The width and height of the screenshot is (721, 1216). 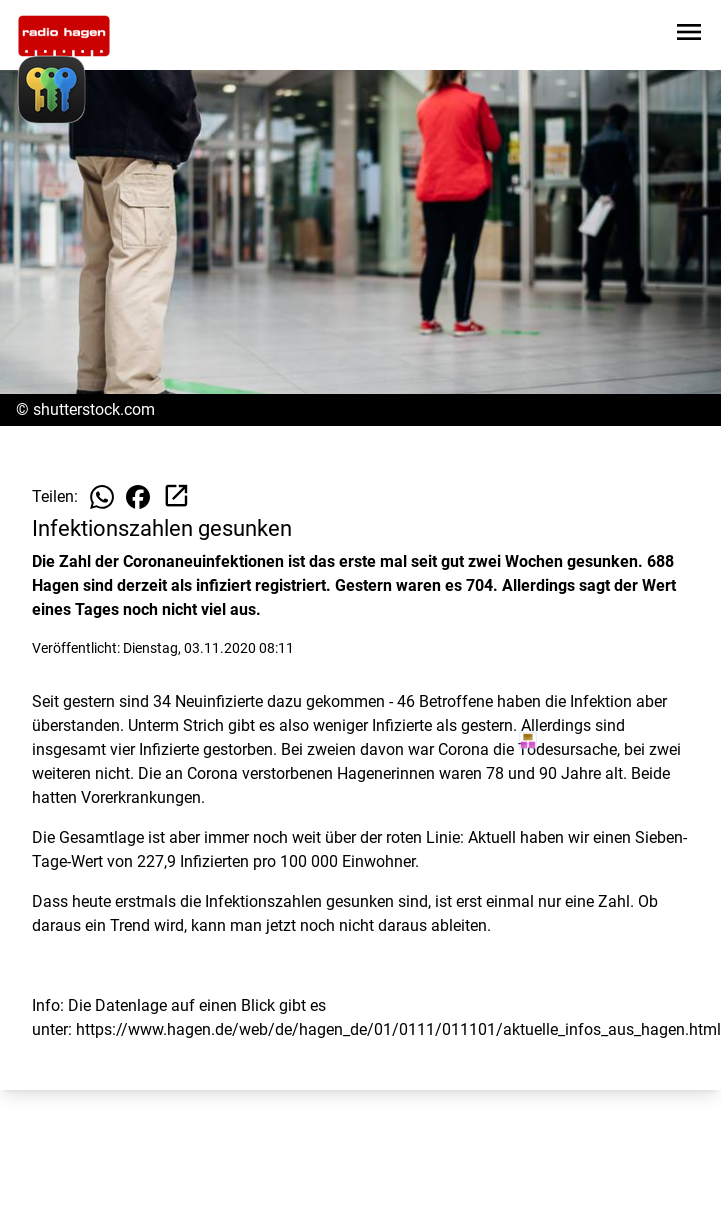 What do you see at coordinates (528, 741) in the screenshot?
I see `select all items in the current view` at bounding box center [528, 741].